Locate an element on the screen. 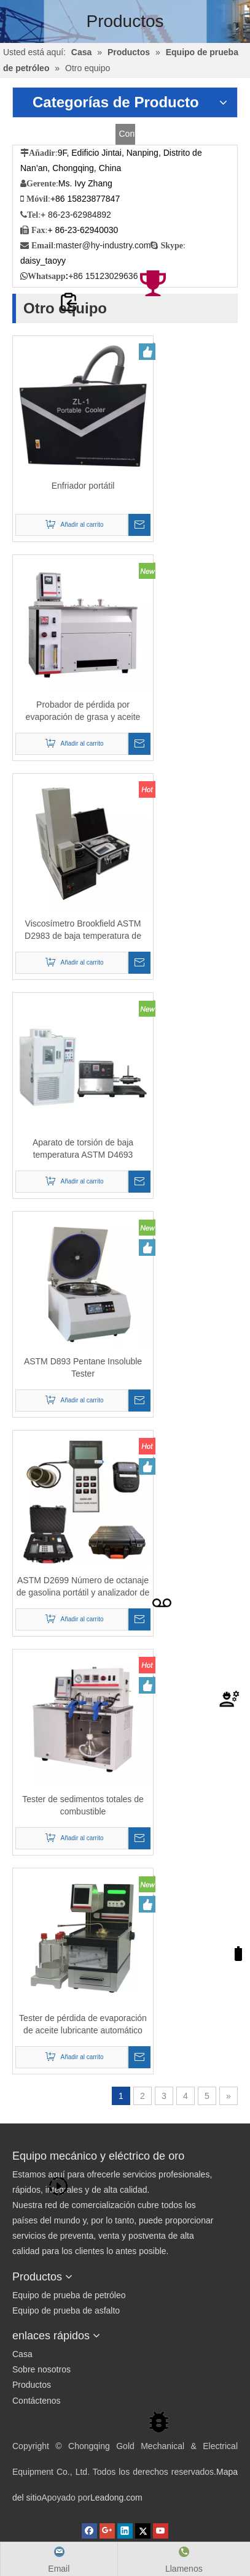 The image size is (250, 2576). paste content from clipboard is located at coordinates (68, 302).